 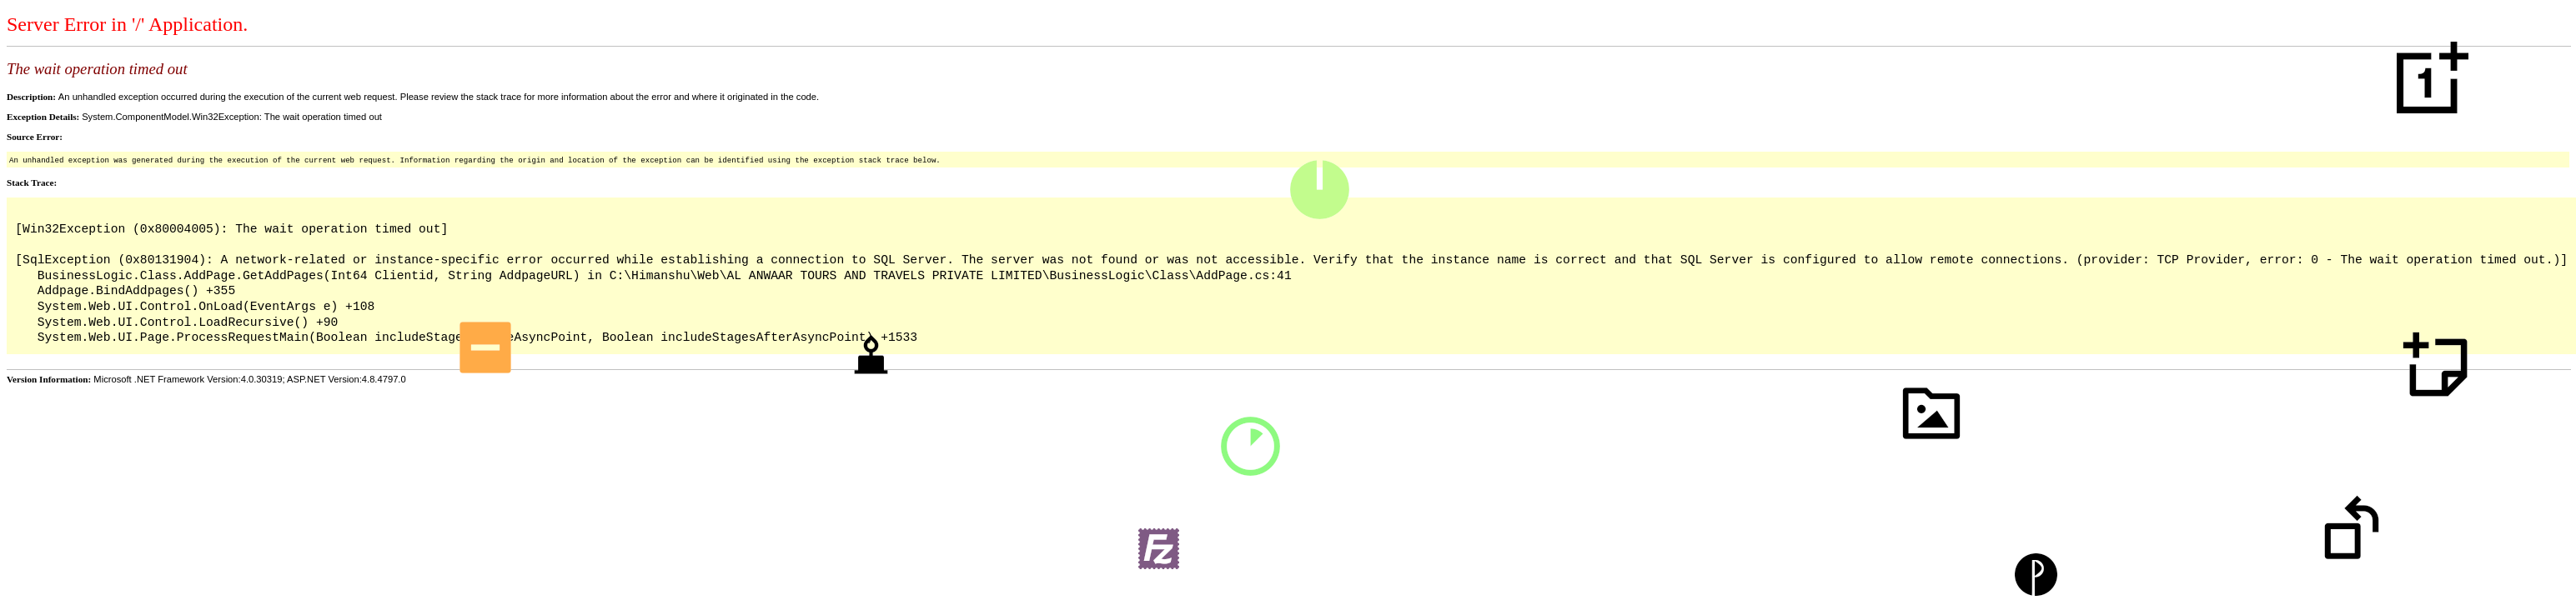 I want to click on power off or shut down the device, so click(x=1319, y=189).